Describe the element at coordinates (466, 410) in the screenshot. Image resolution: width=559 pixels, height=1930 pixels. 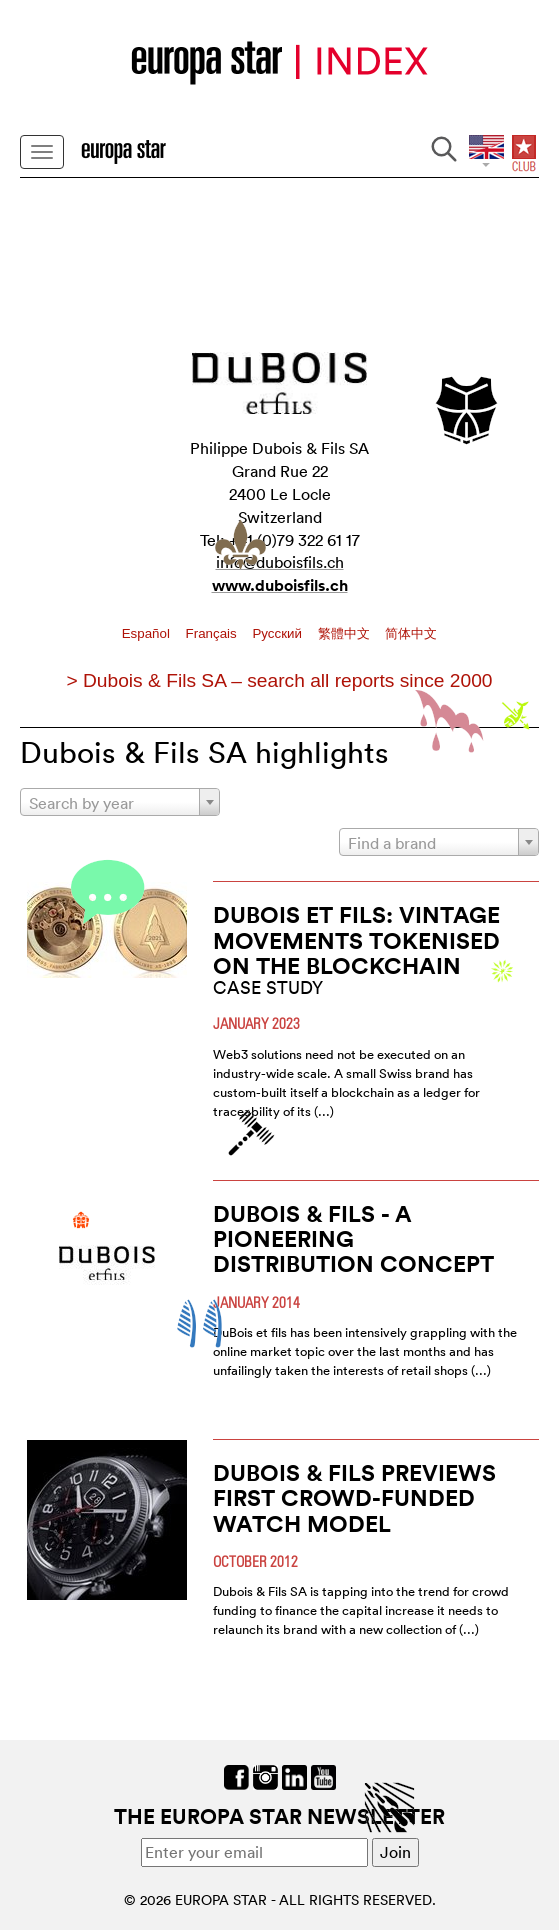
I see `equip chest armor to your character` at that location.